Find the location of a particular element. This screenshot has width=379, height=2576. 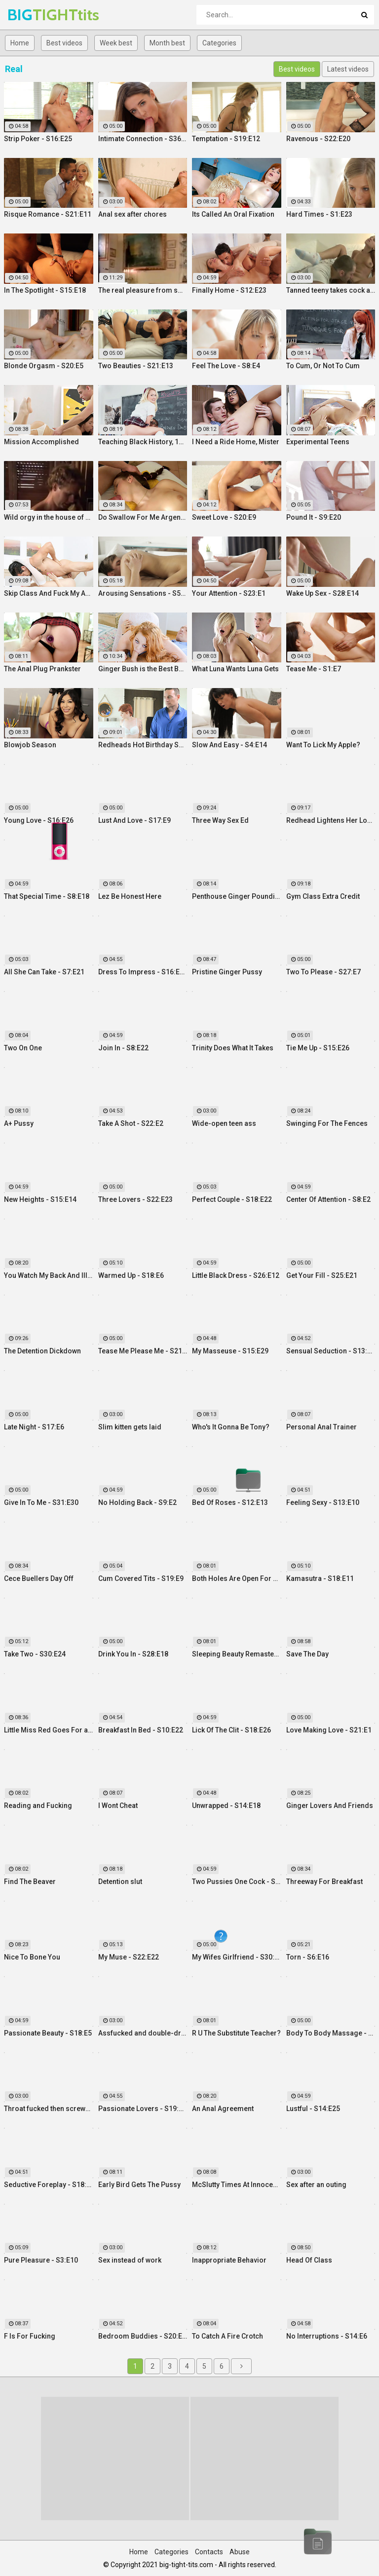

connect or sync a pink iPod nano device is located at coordinates (59, 842).